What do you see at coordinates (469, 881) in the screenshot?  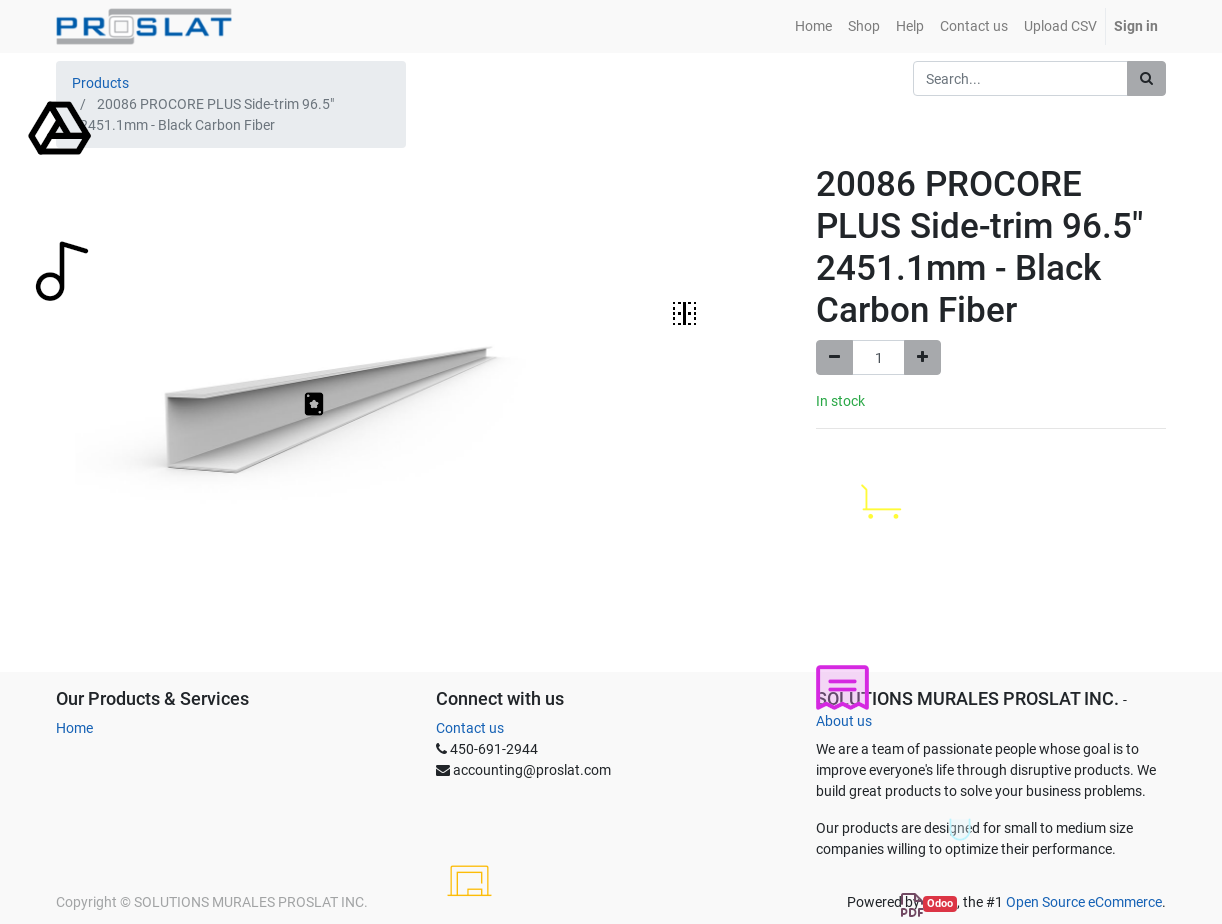 I see `access whiteboard or presentation mode` at bounding box center [469, 881].